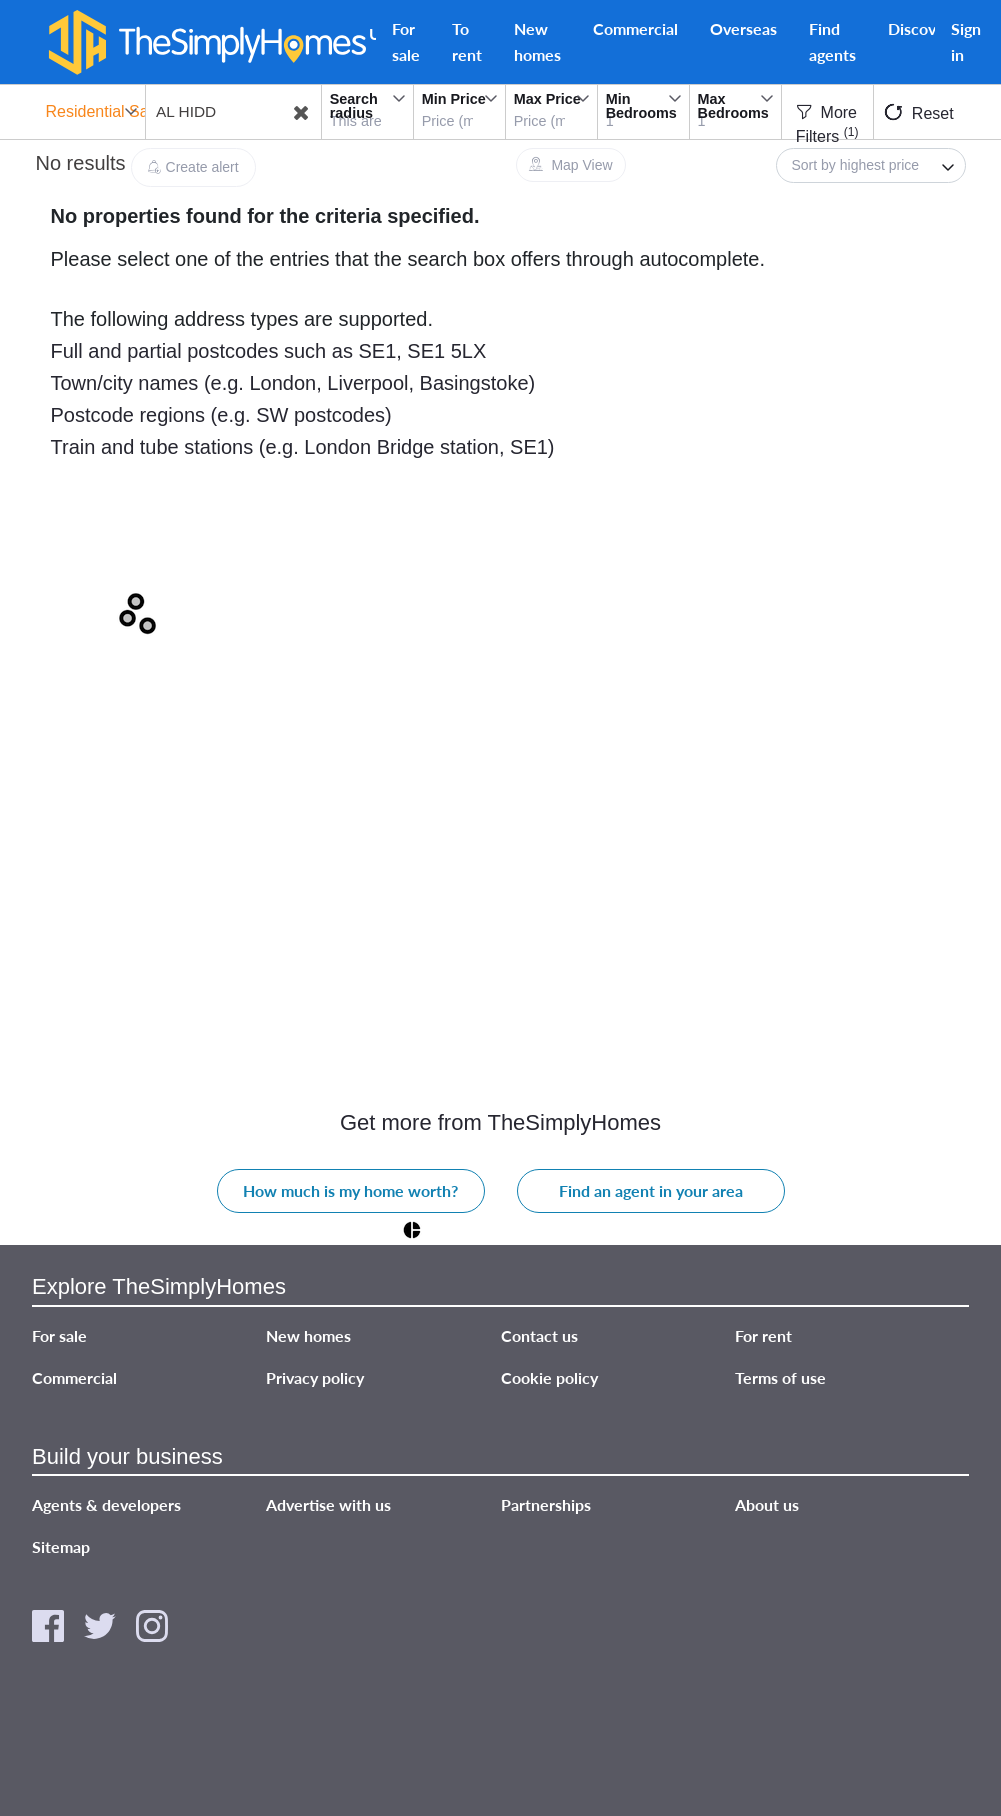  What do you see at coordinates (412, 1230) in the screenshot?
I see `view data breakdown or statistics` at bounding box center [412, 1230].